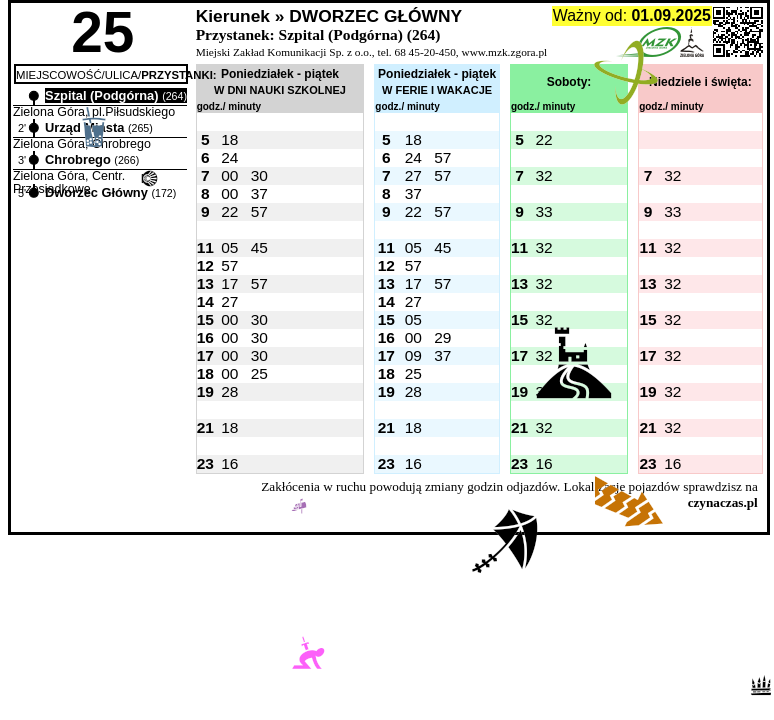  Describe the element at coordinates (94, 127) in the screenshot. I see `order bubble tea or boba drinks` at that location.